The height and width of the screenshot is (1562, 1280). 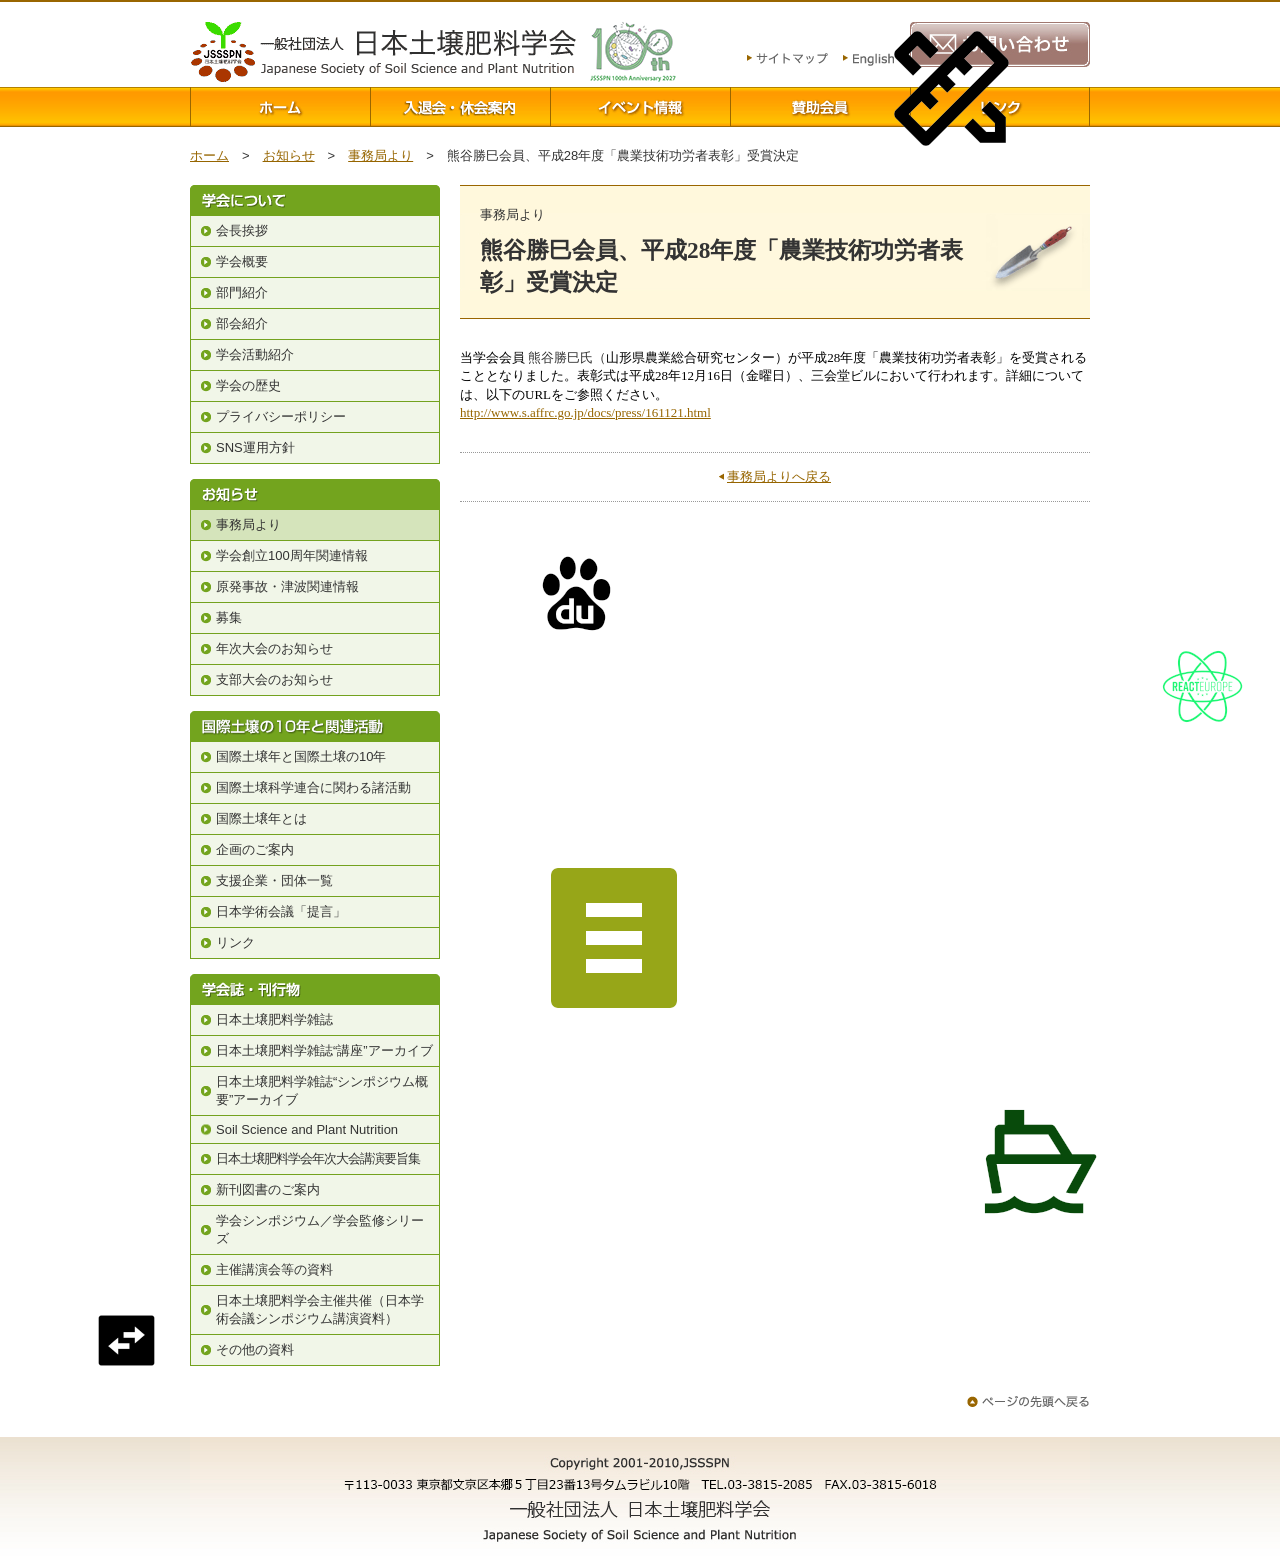 I want to click on react europe conference logo, so click(x=1202, y=686).